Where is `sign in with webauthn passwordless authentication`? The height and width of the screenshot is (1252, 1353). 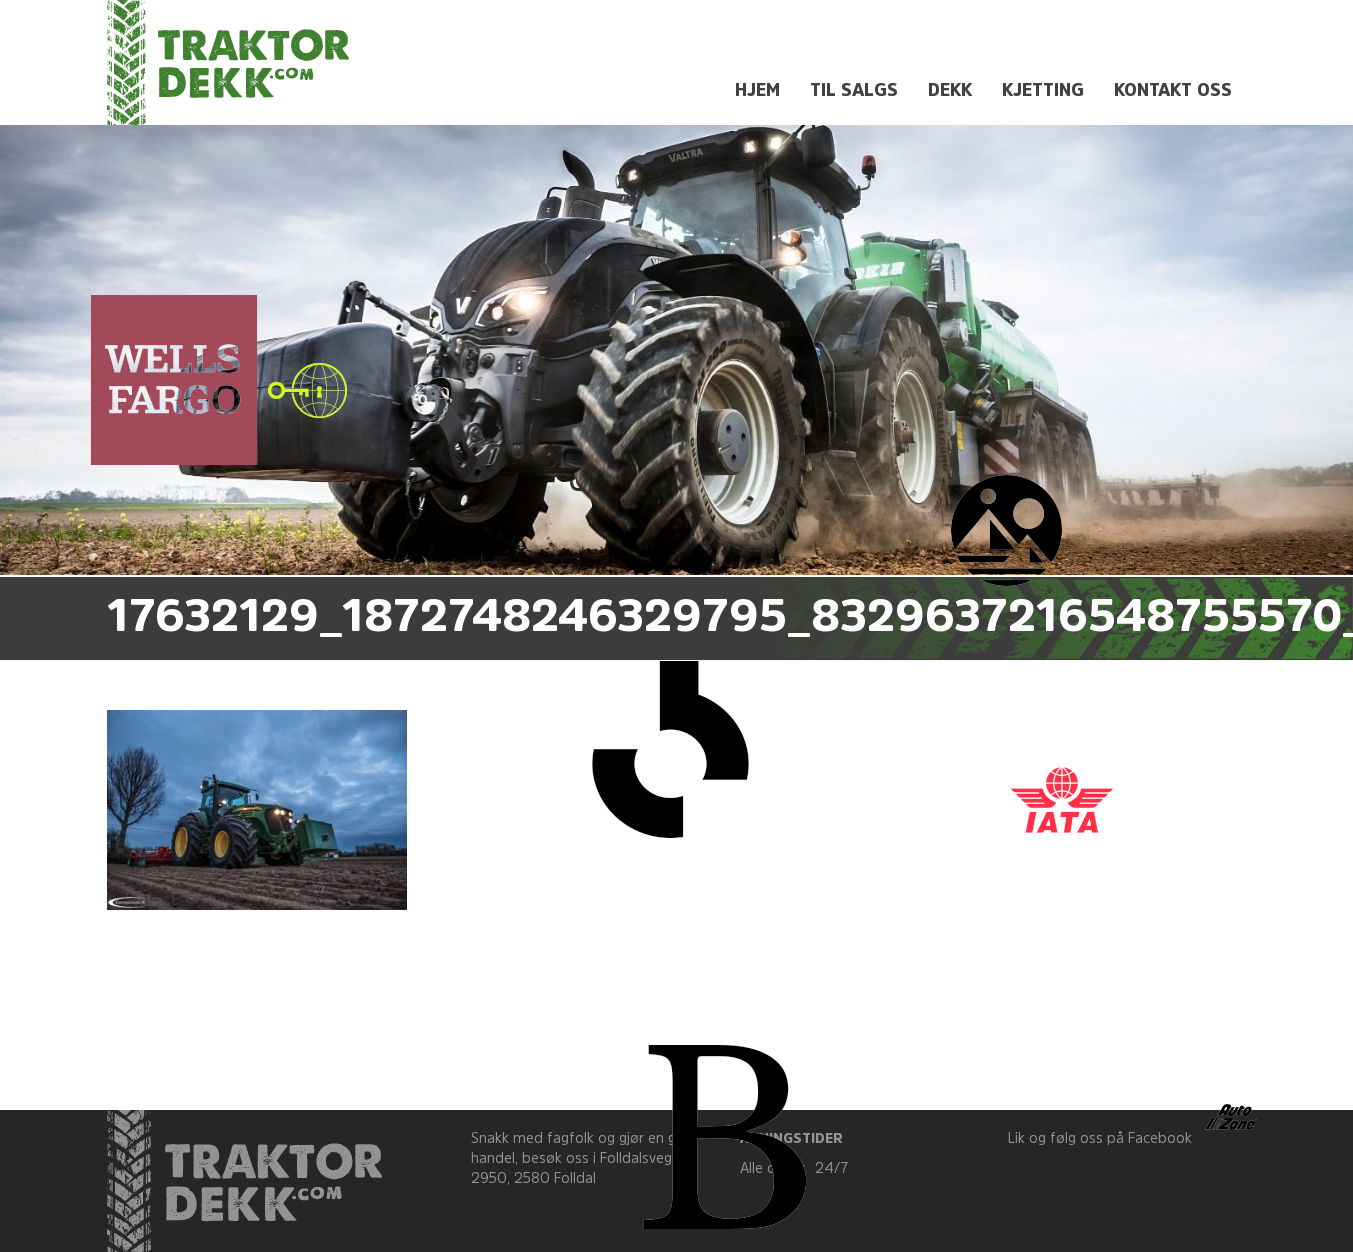 sign in with webauthn passwordless authentication is located at coordinates (307, 390).